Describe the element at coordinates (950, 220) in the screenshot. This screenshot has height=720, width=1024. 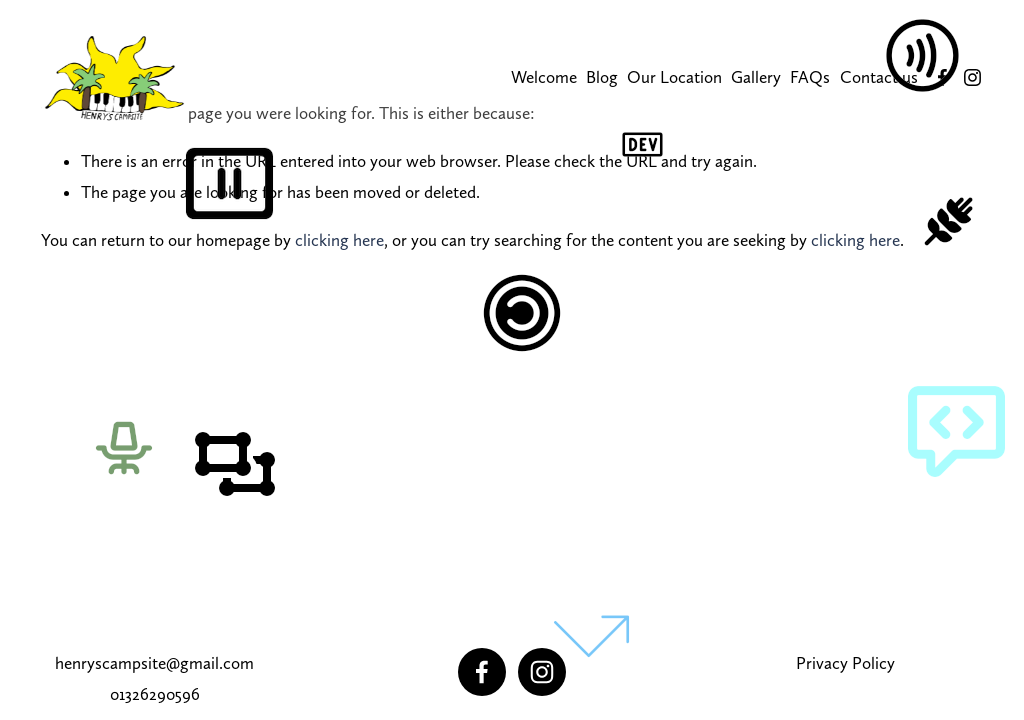
I see `indicates wheat or grain content in food items` at that location.